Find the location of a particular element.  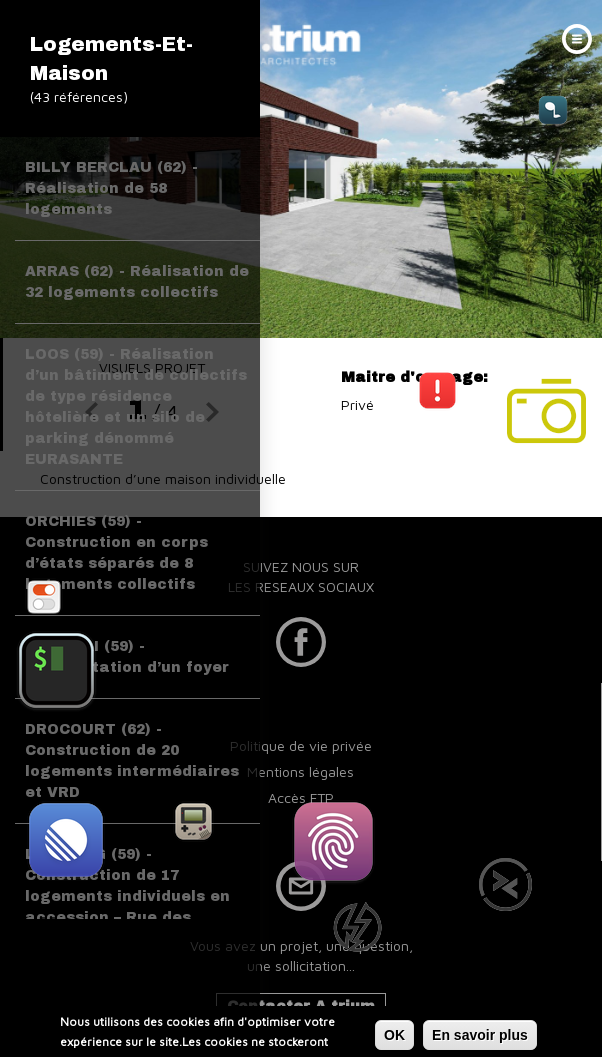

open quod libet music player is located at coordinates (553, 110).